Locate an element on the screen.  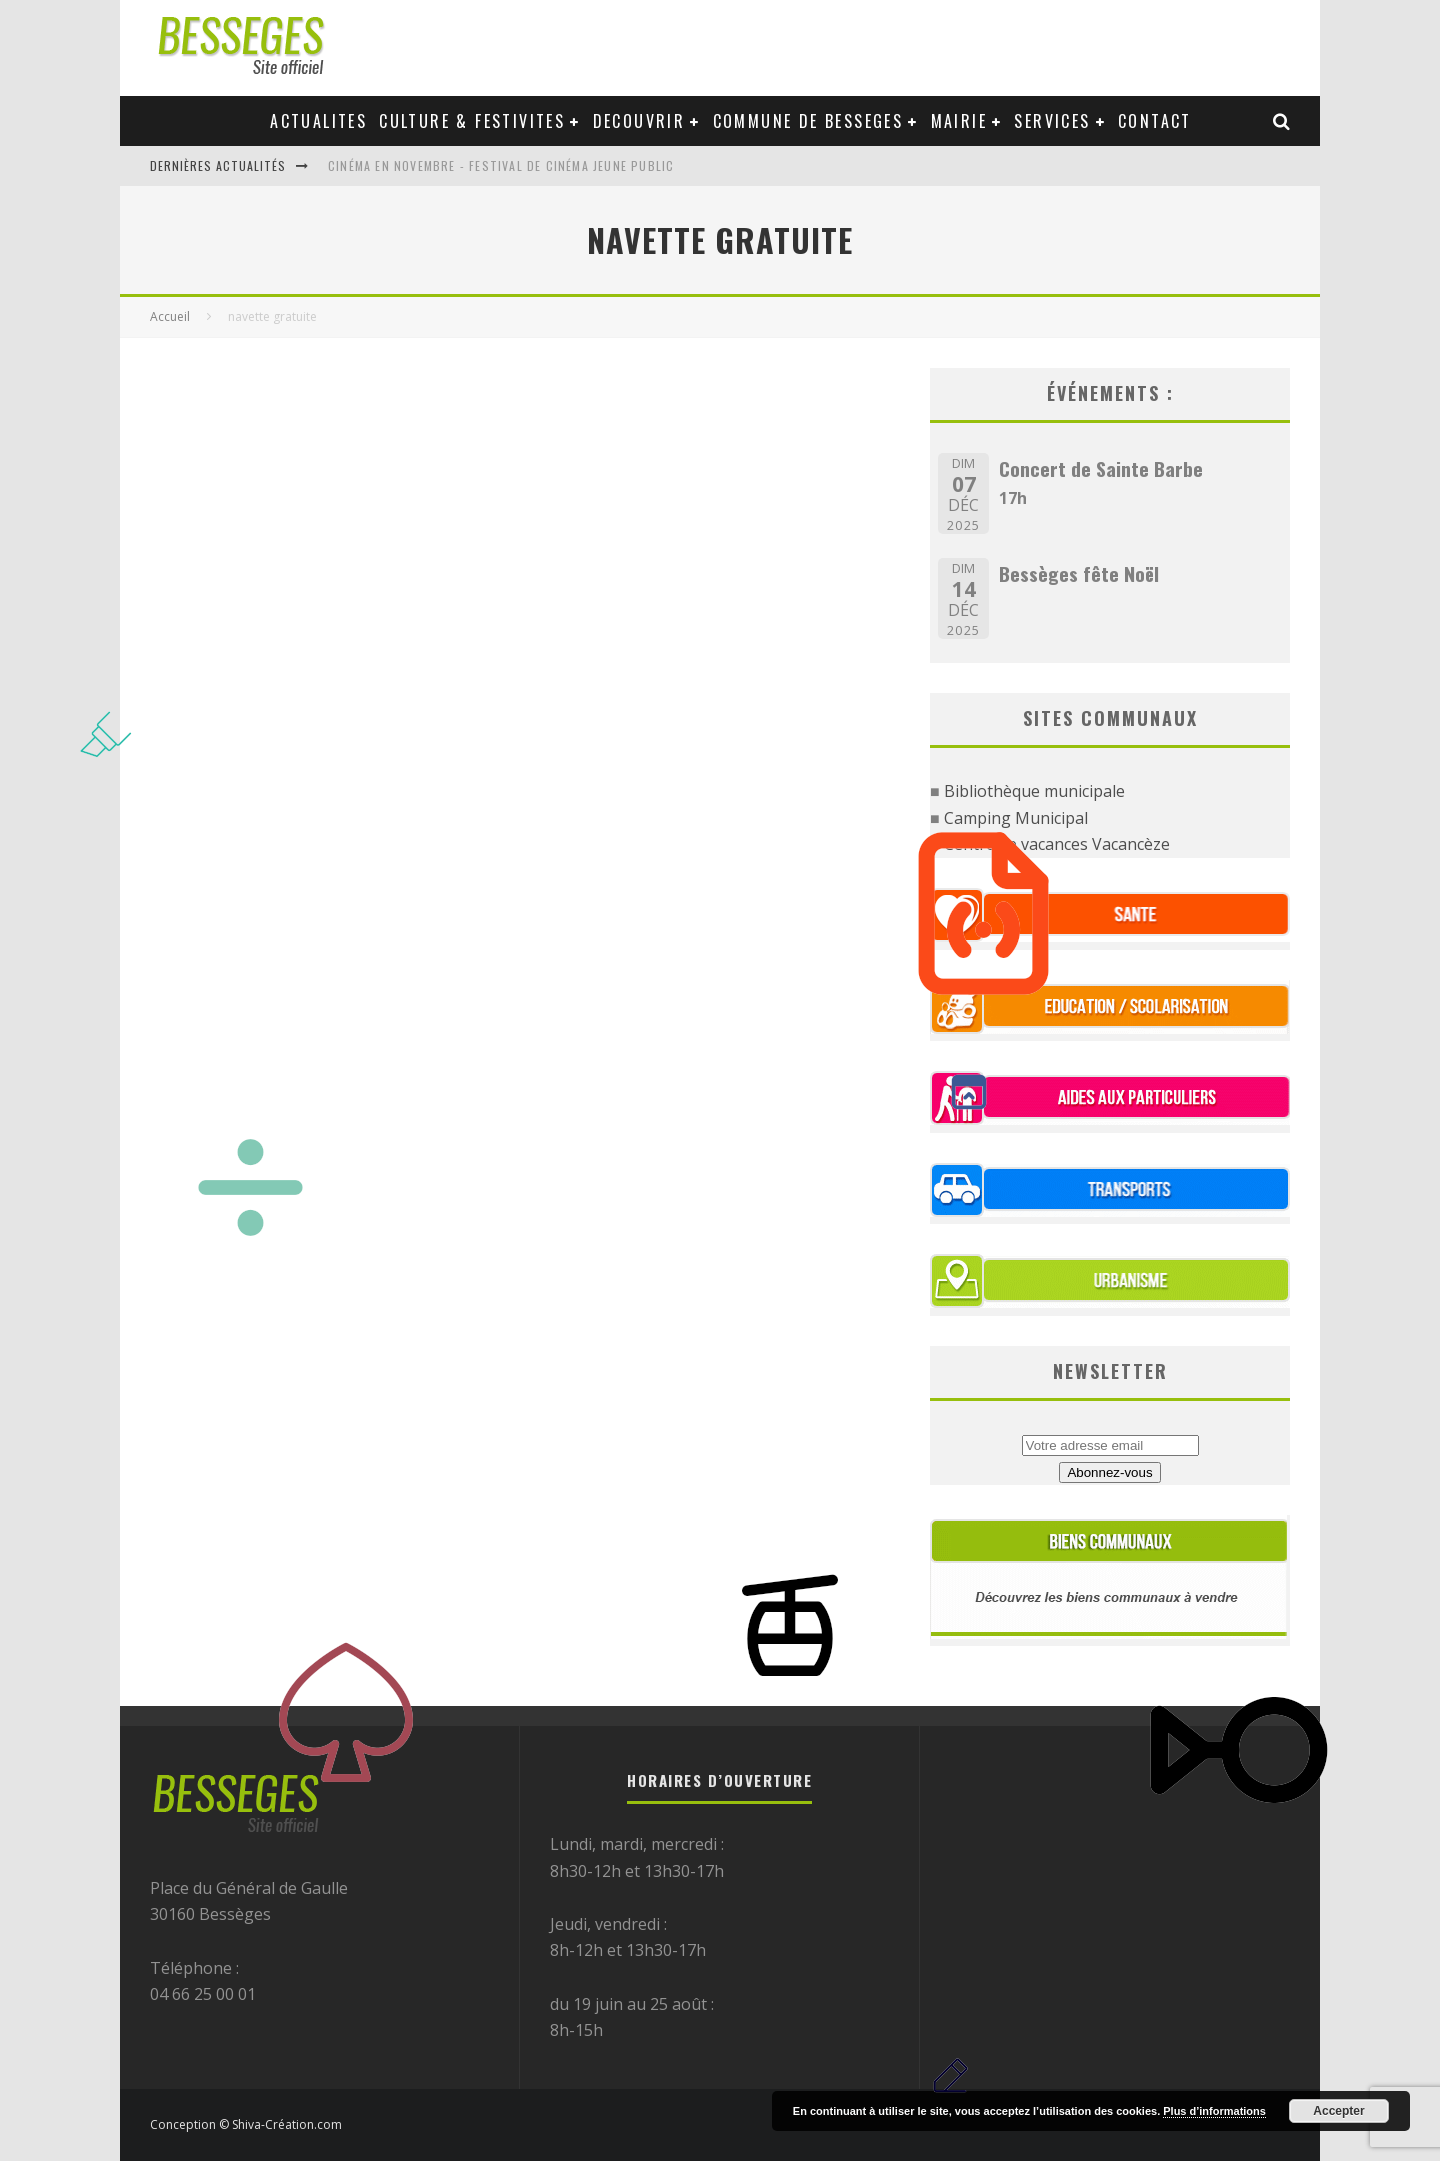
access a file with wireless or signal data is located at coordinates (983, 913).